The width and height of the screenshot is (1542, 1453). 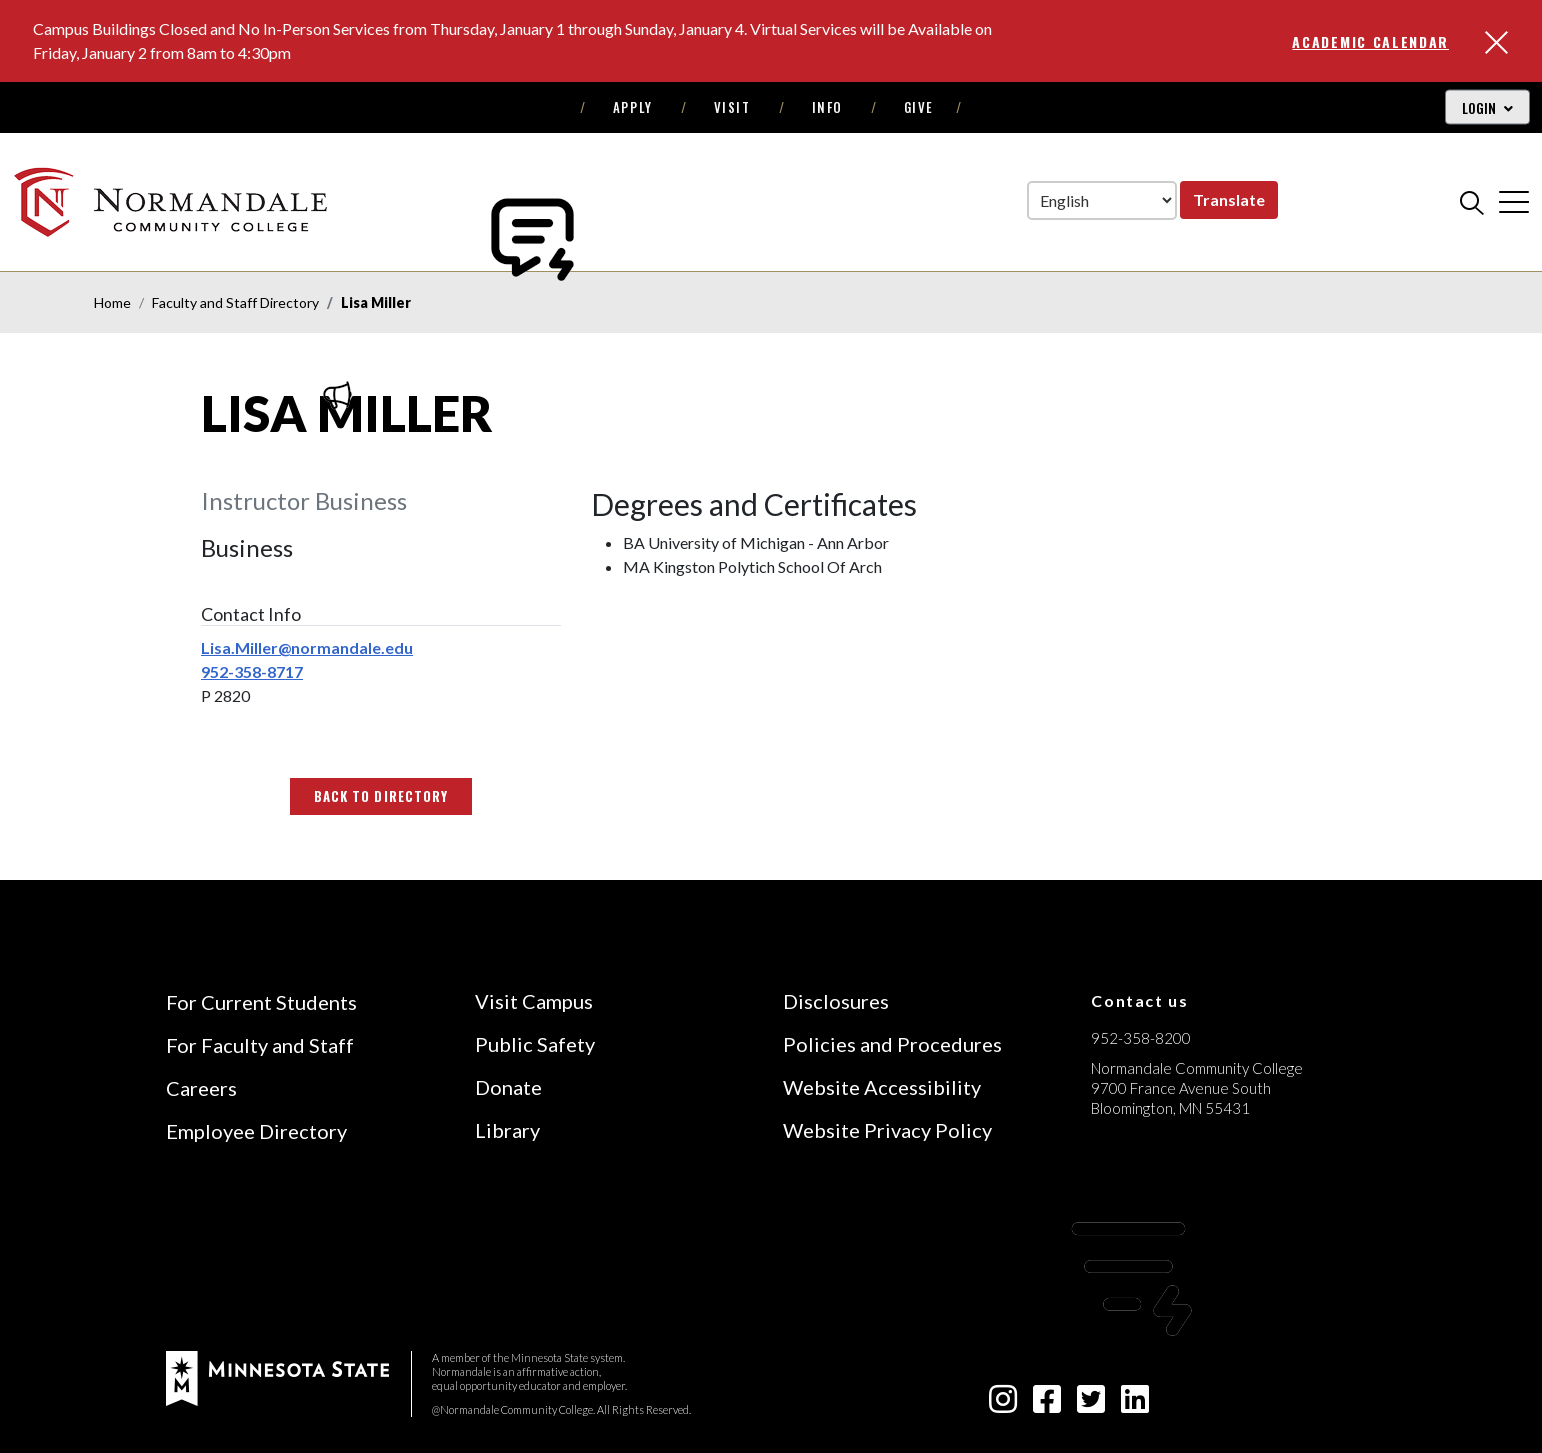 What do you see at coordinates (1128, 1266) in the screenshot?
I see `apply quick filter settings` at bounding box center [1128, 1266].